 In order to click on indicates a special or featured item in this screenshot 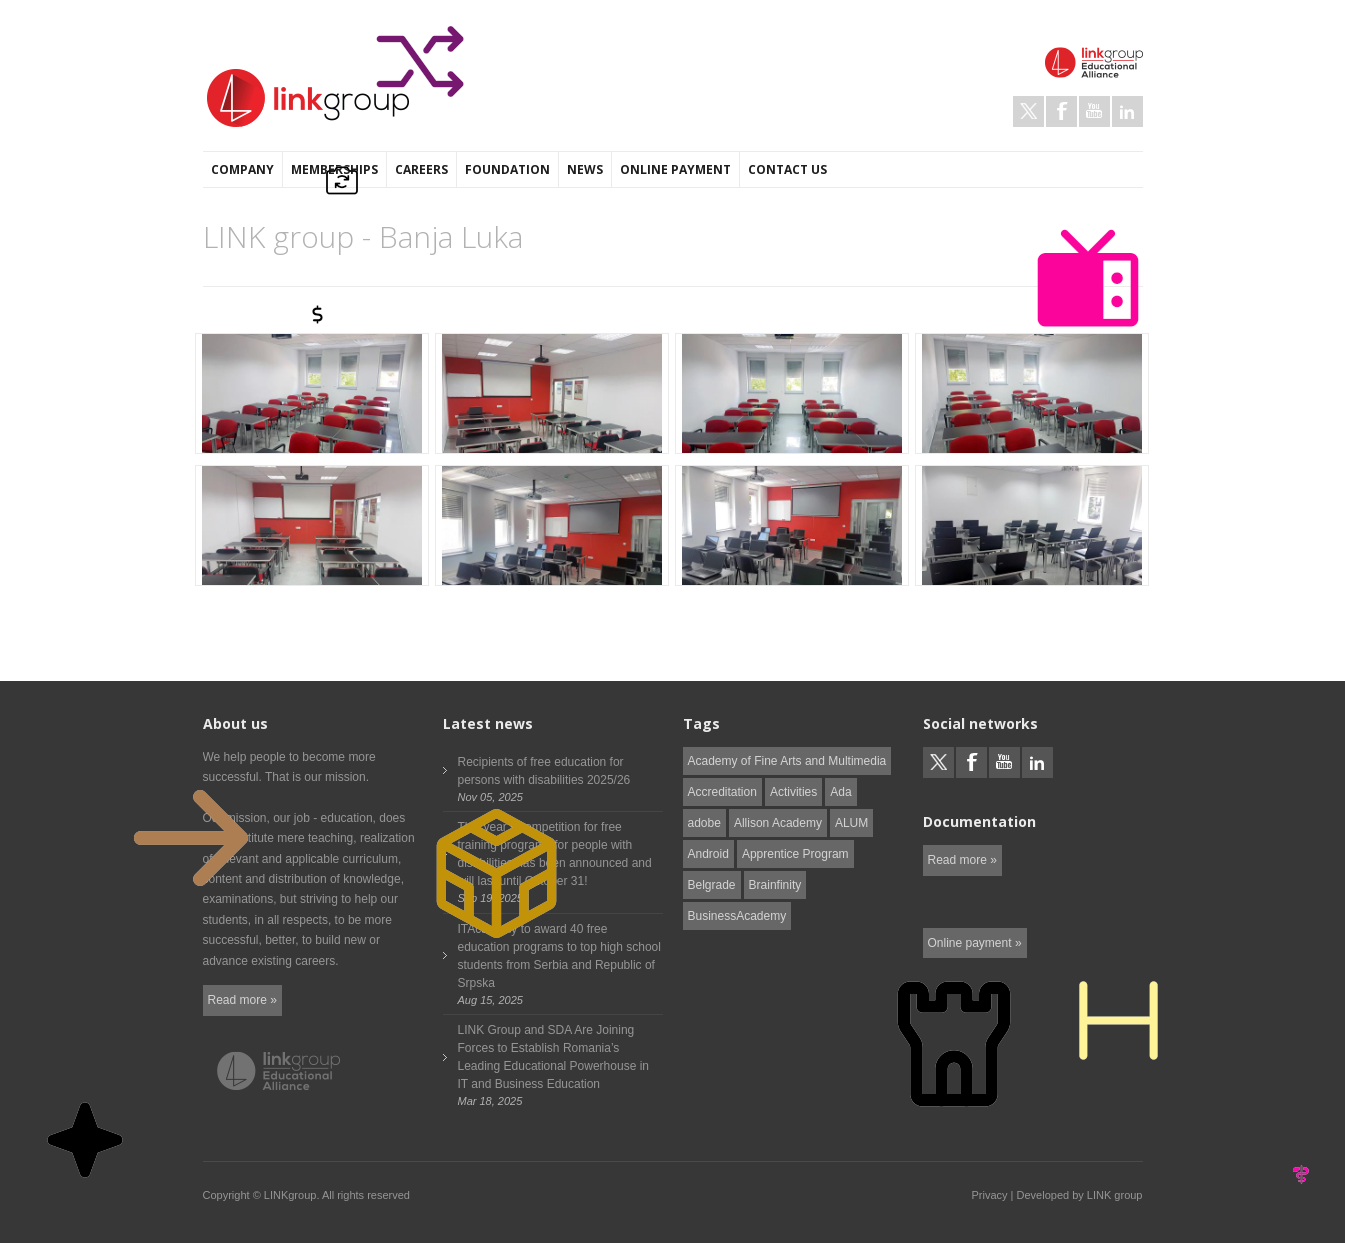, I will do `click(85, 1140)`.